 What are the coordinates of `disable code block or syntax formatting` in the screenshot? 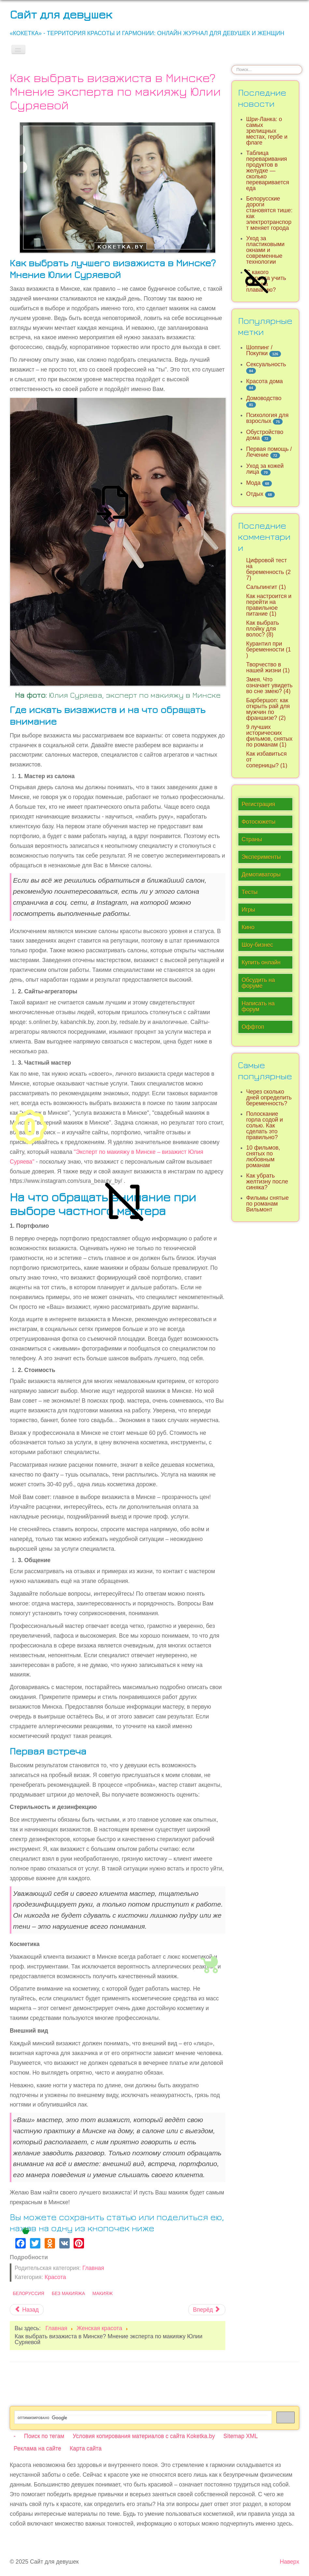 It's located at (124, 1202).